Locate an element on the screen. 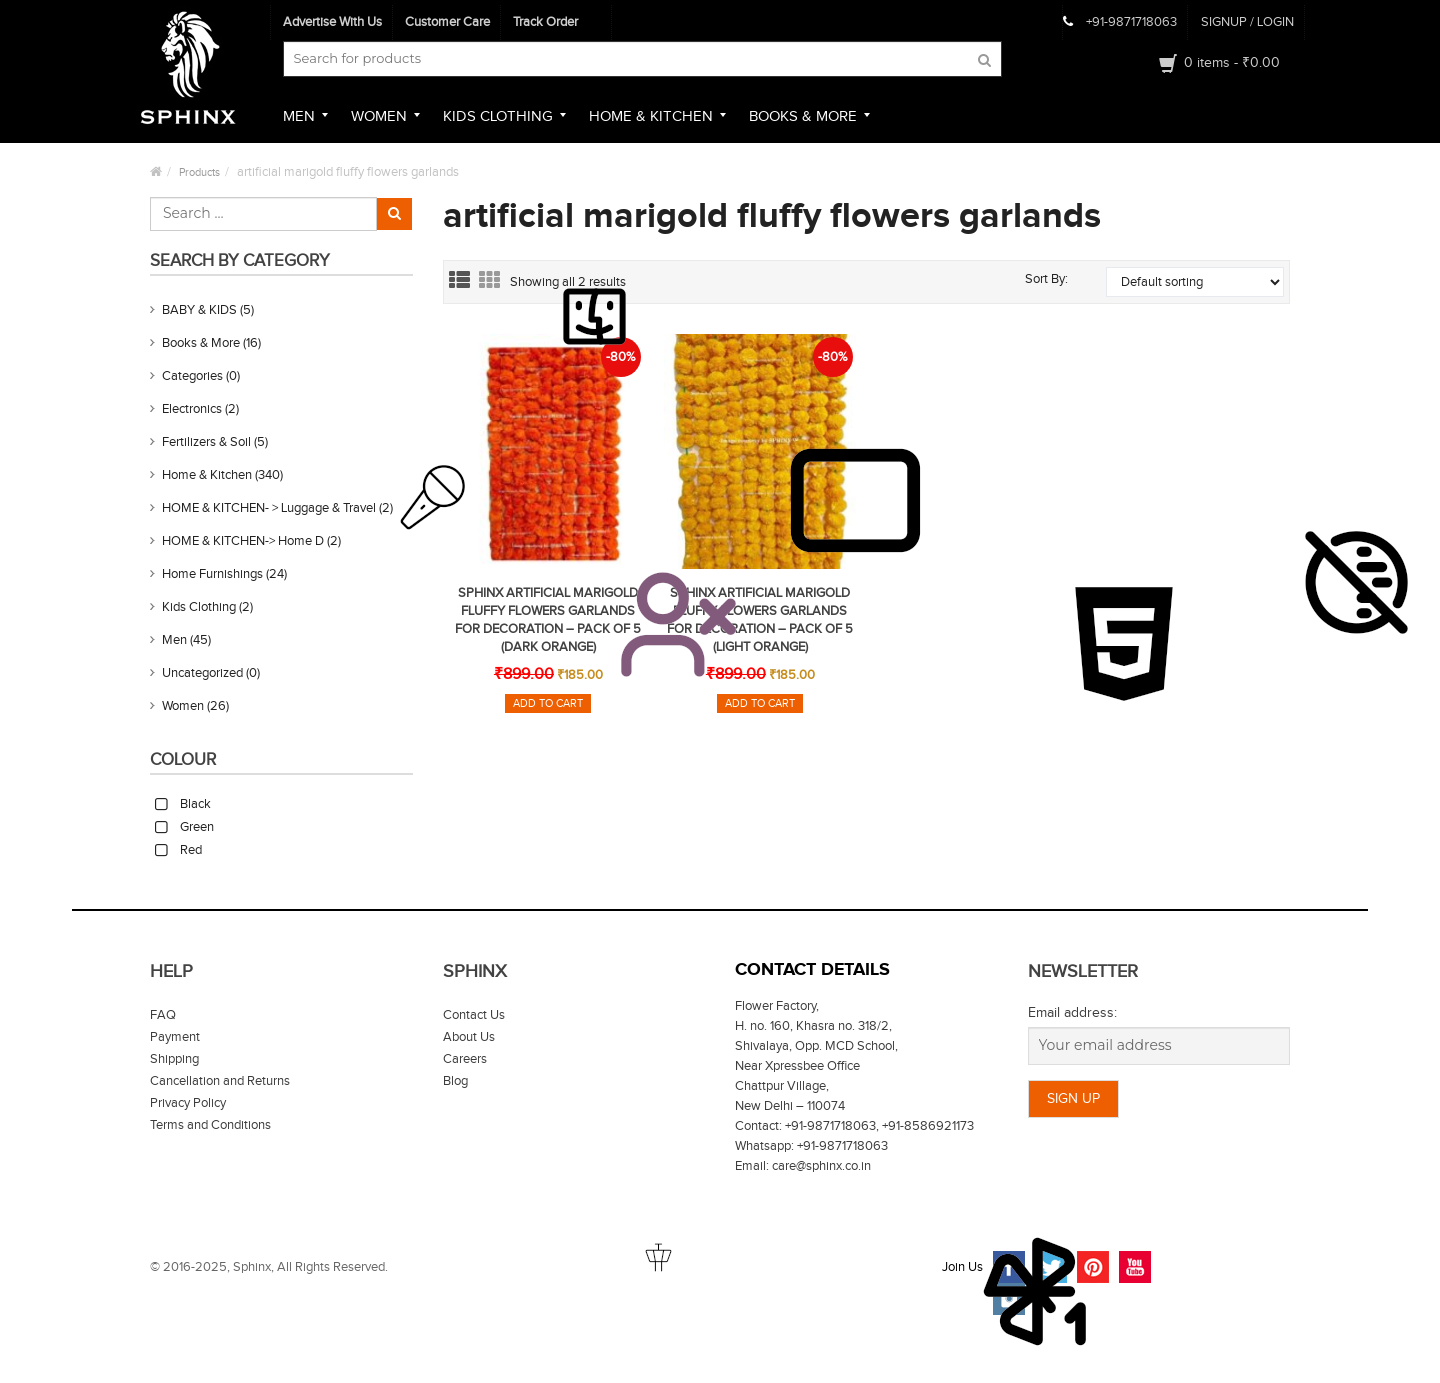  access voice recording or audio input is located at coordinates (431, 498).